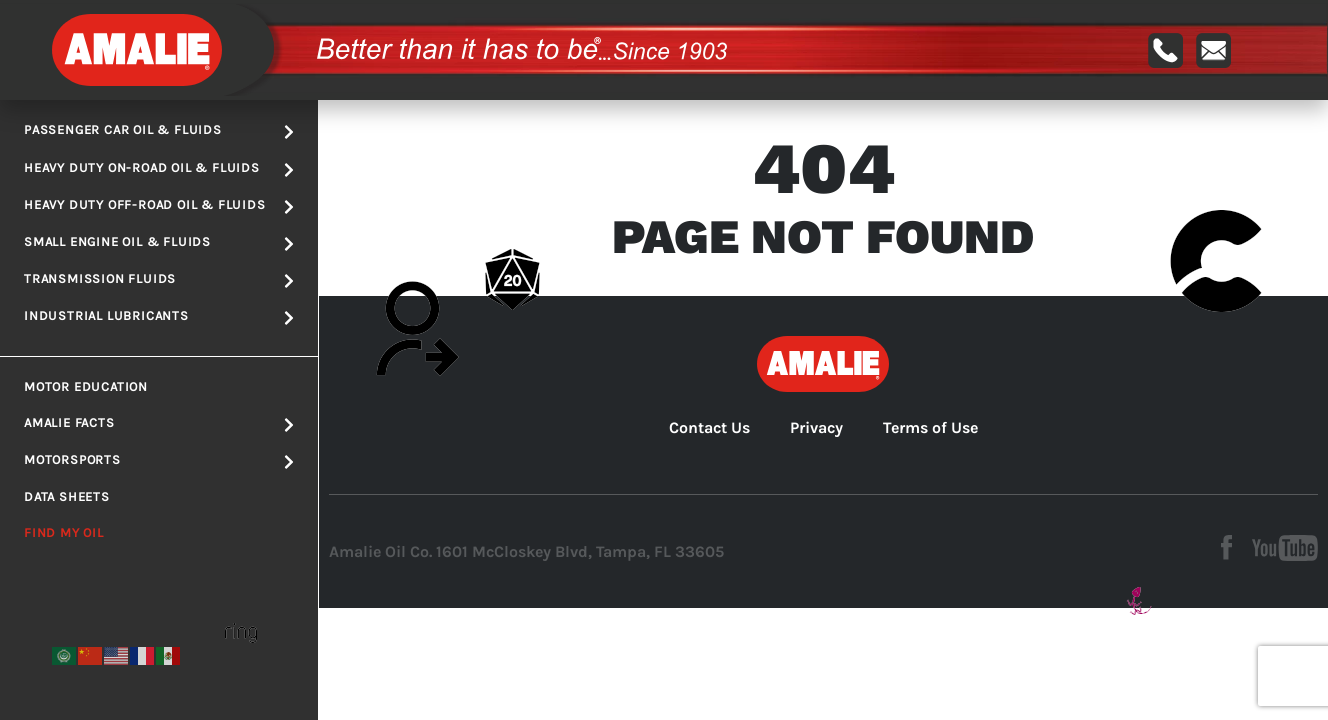 This screenshot has height=720, width=1328. I want to click on open the Ring smart home app, so click(241, 633).